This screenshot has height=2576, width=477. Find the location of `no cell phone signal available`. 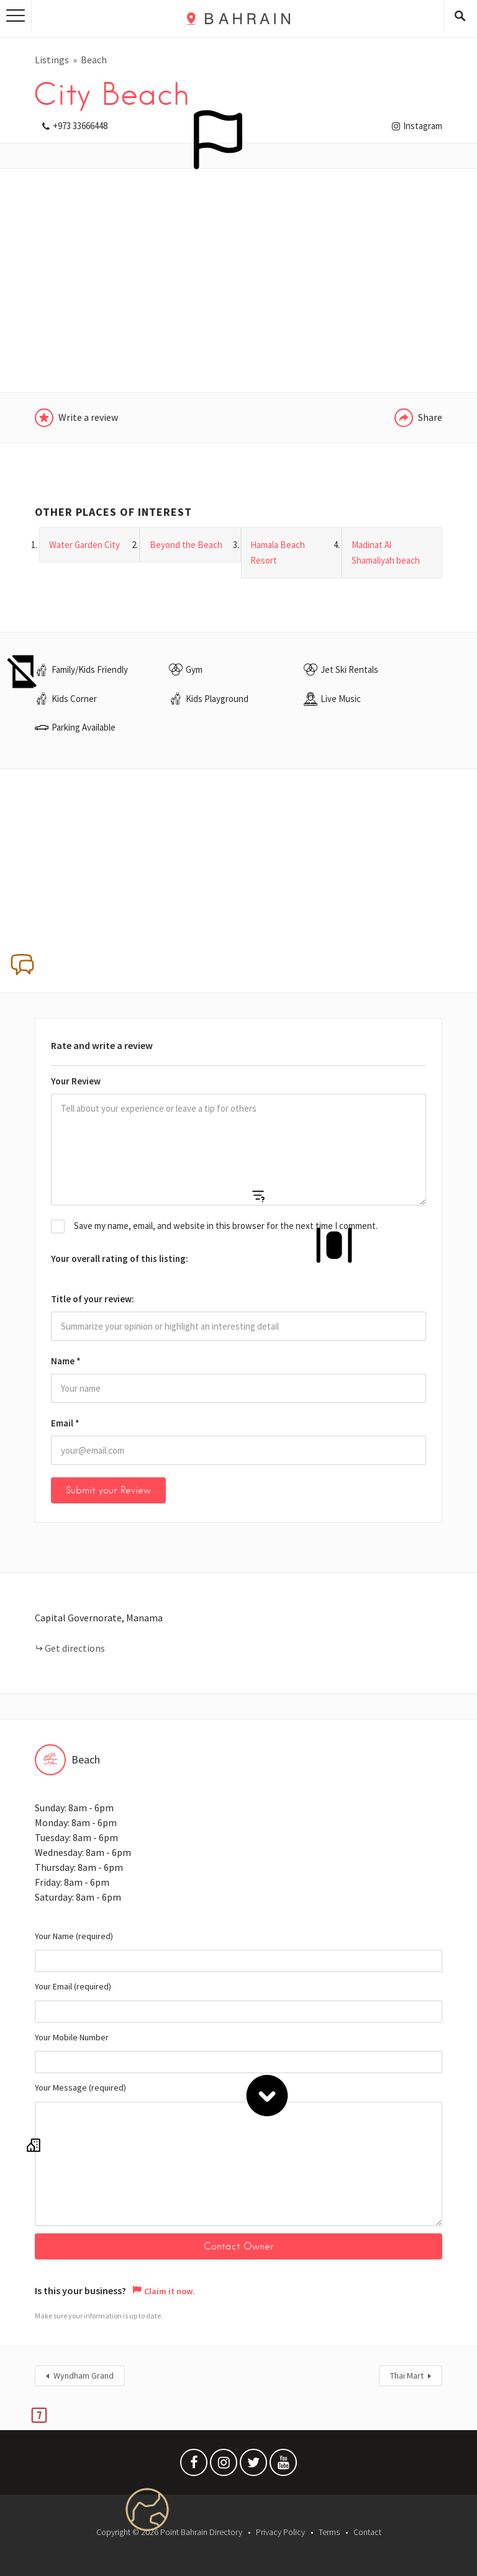

no cell phone signal available is located at coordinates (23, 672).